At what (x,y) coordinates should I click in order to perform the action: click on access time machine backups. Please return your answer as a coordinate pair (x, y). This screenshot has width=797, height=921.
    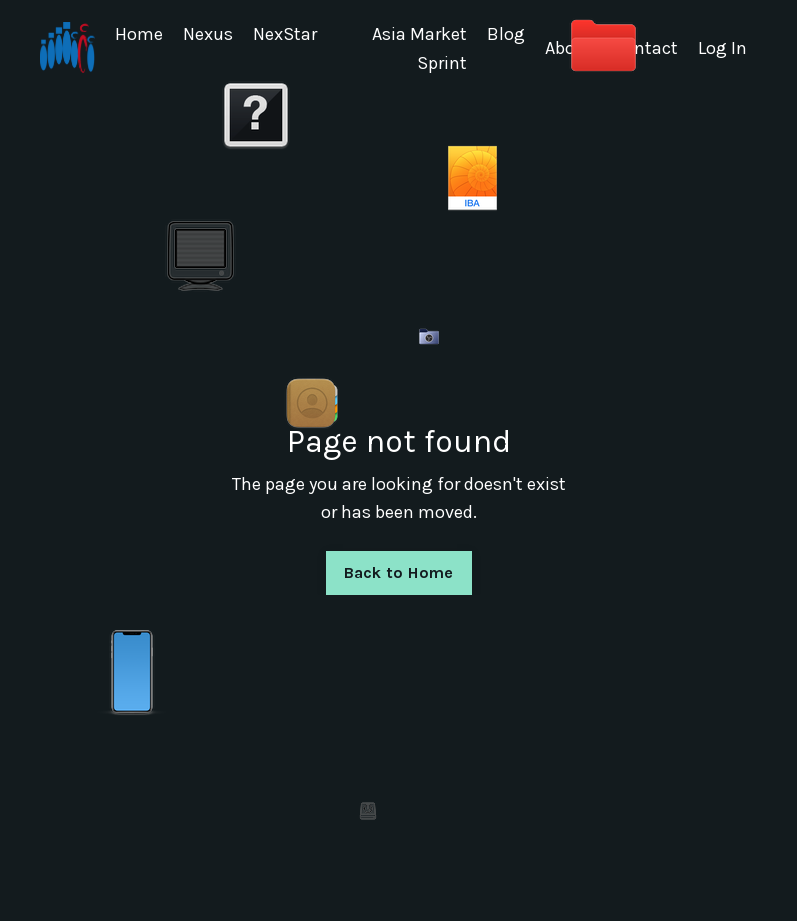
    Looking at the image, I should click on (368, 811).